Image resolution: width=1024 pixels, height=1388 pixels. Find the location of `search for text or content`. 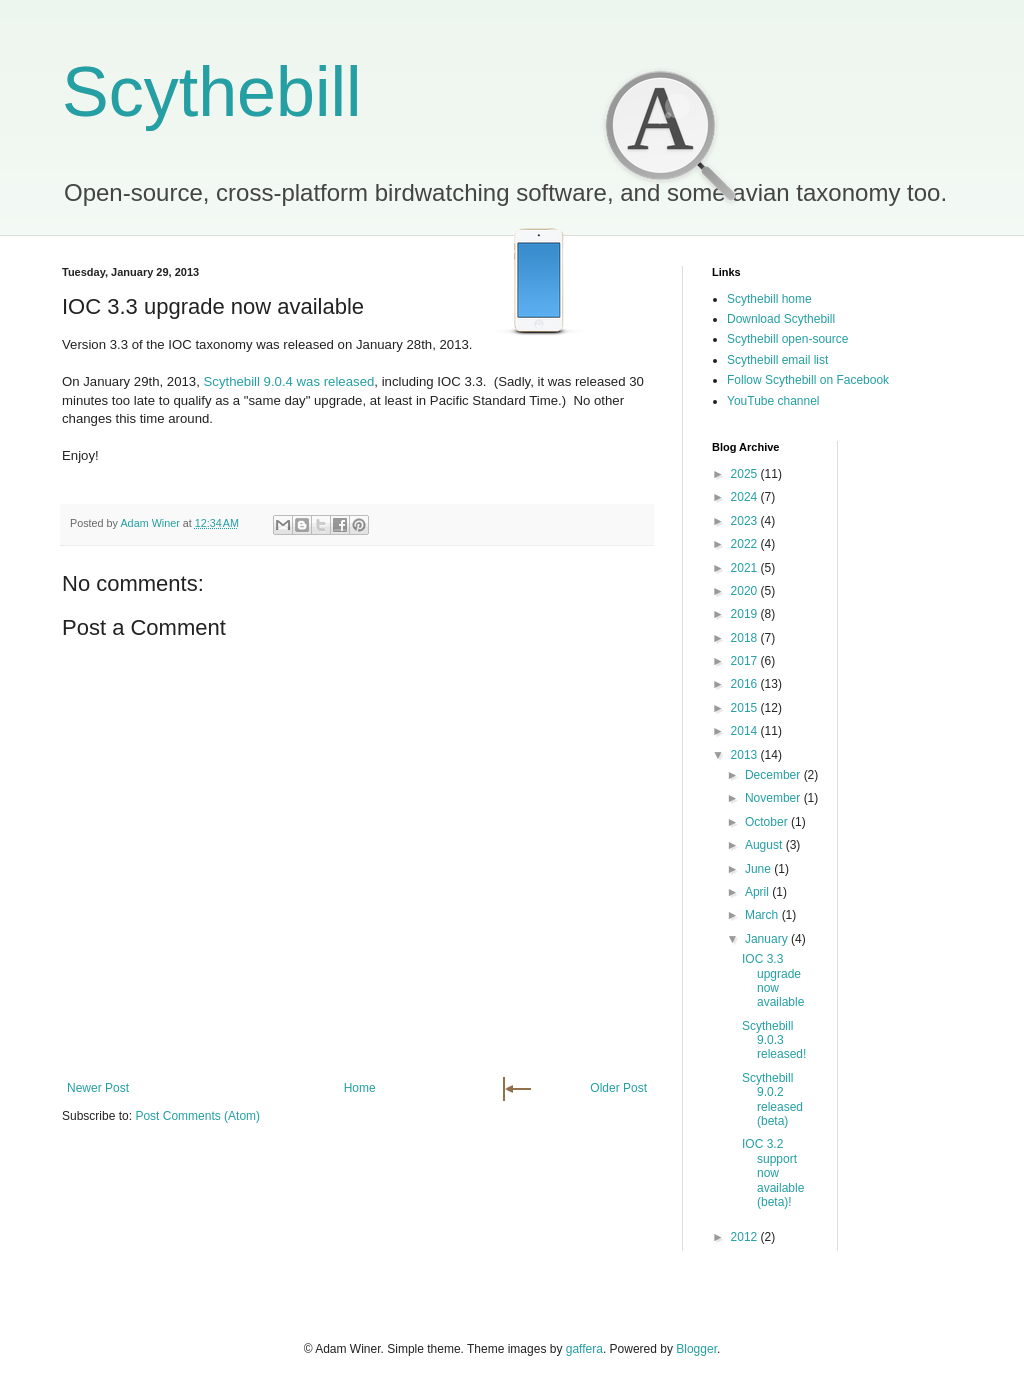

search for text or content is located at coordinates (669, 134).